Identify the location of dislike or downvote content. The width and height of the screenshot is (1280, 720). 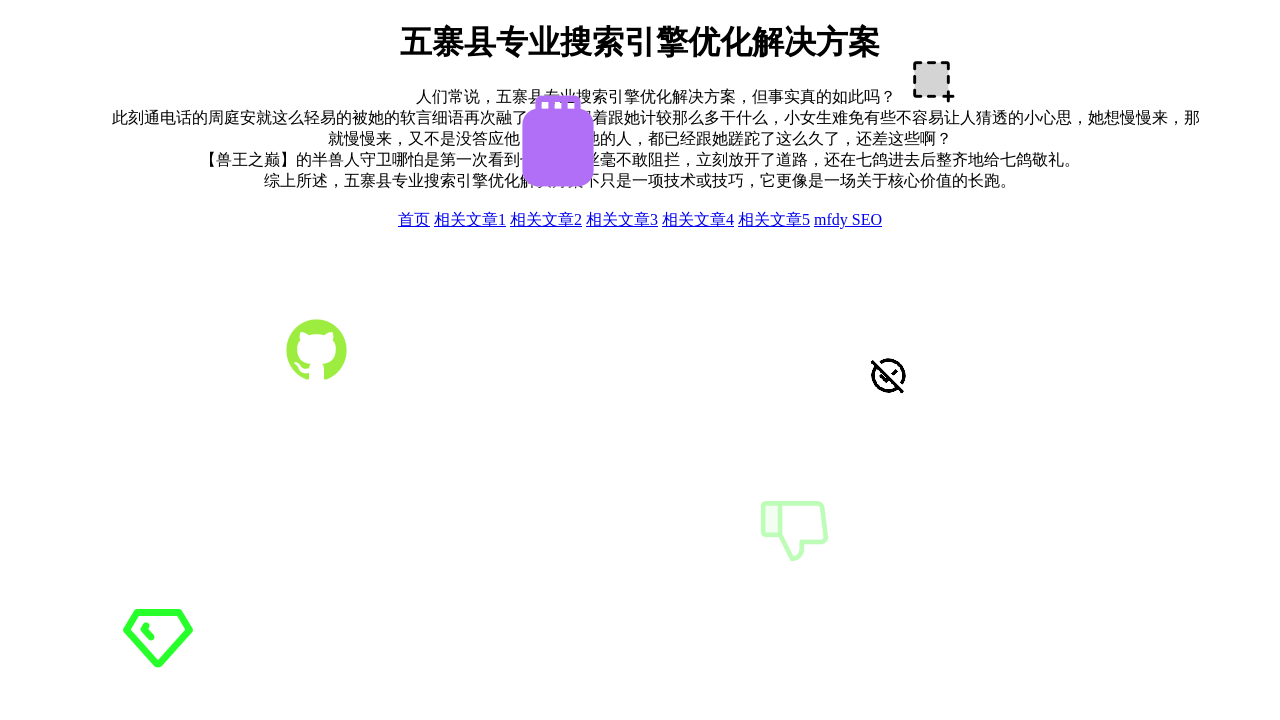
(794, 527).